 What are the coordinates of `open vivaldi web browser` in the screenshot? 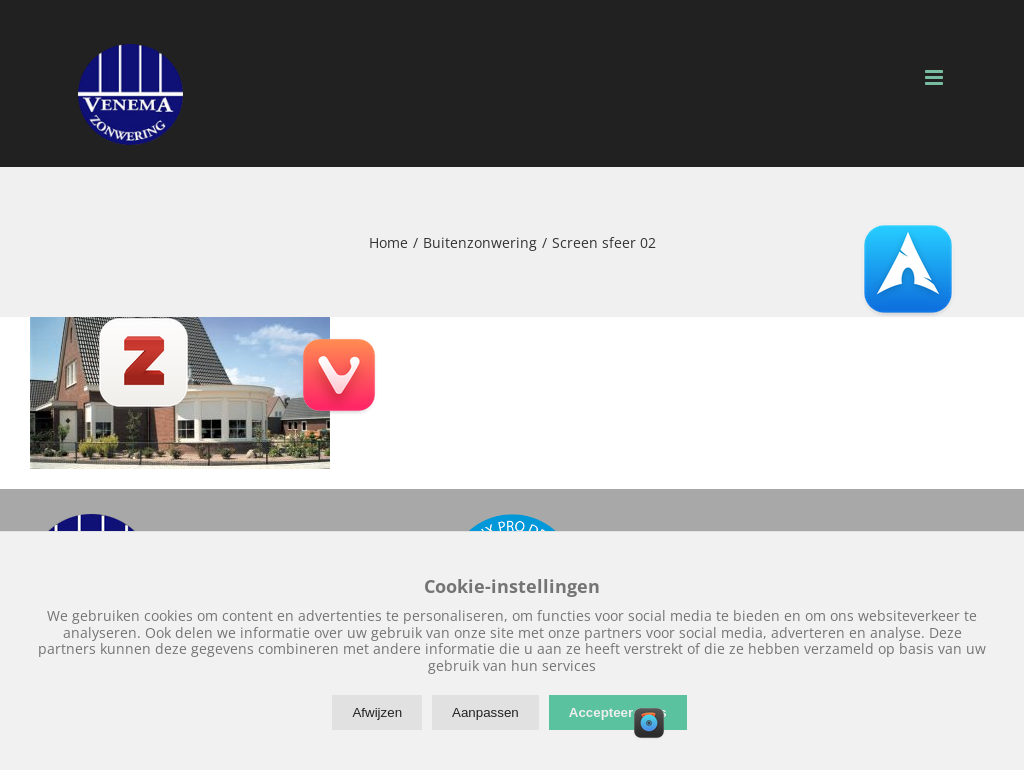 It's located at (339, 375).